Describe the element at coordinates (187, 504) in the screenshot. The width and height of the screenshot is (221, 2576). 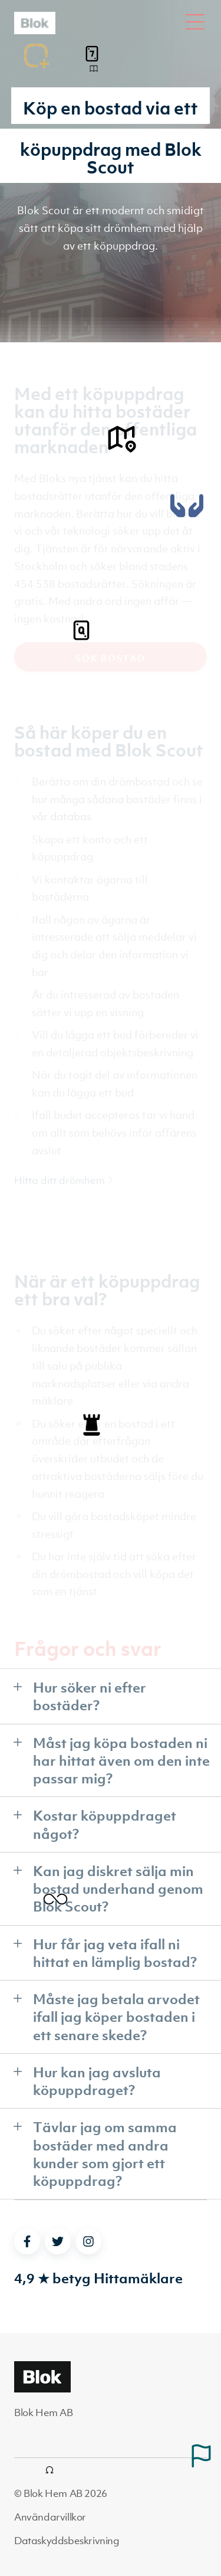
I see `support or care services` at that location.